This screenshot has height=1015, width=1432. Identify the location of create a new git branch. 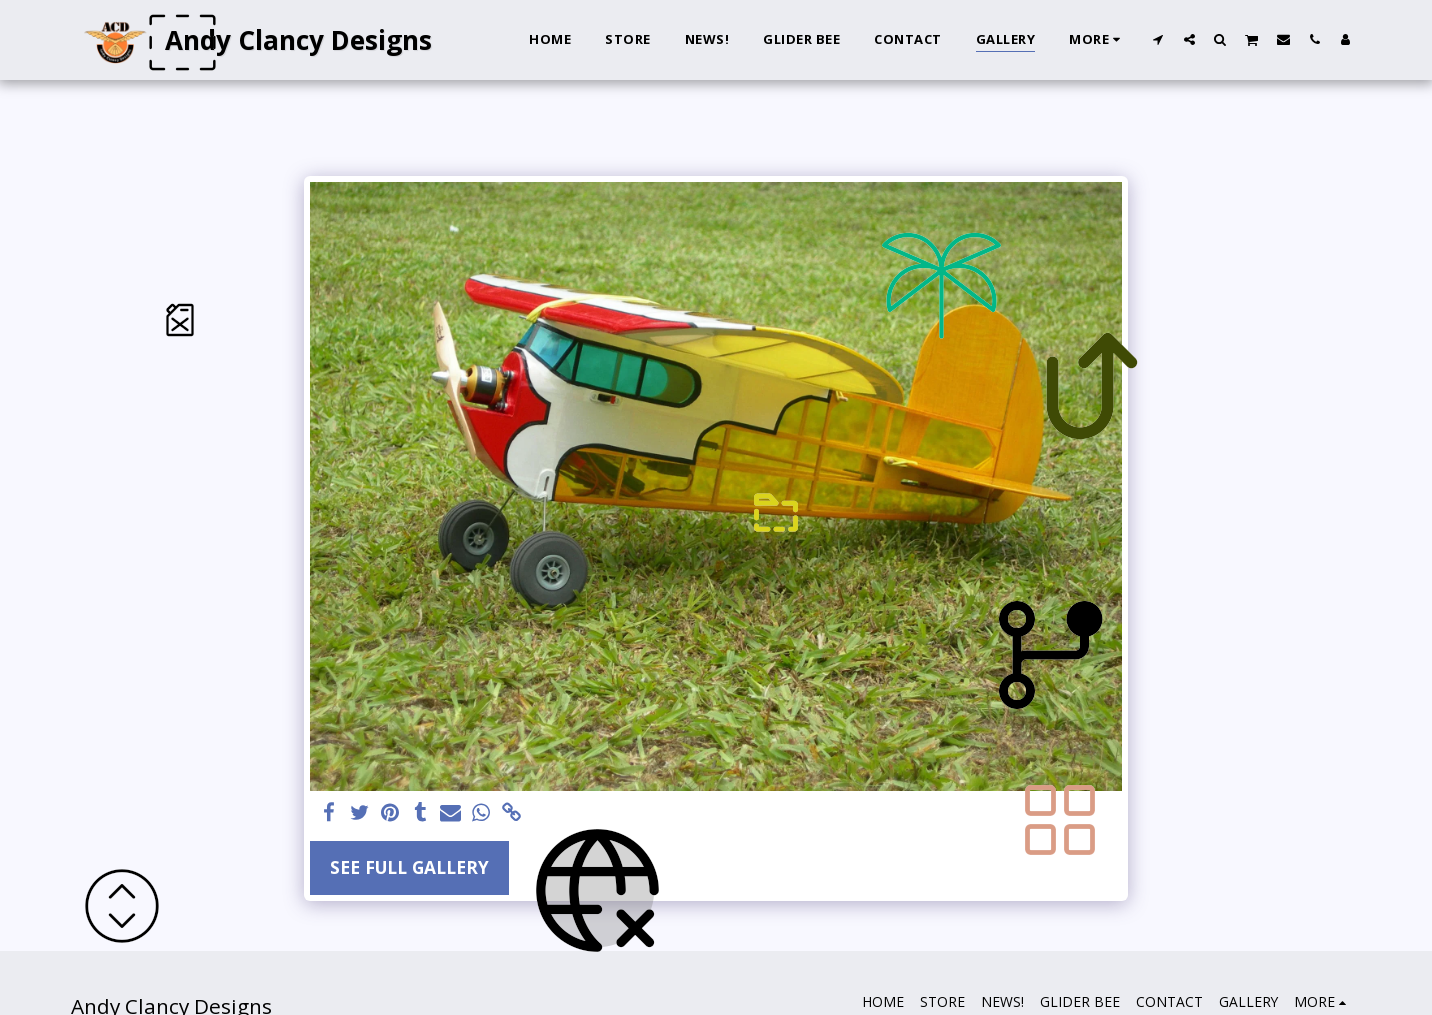
(1044, 655).